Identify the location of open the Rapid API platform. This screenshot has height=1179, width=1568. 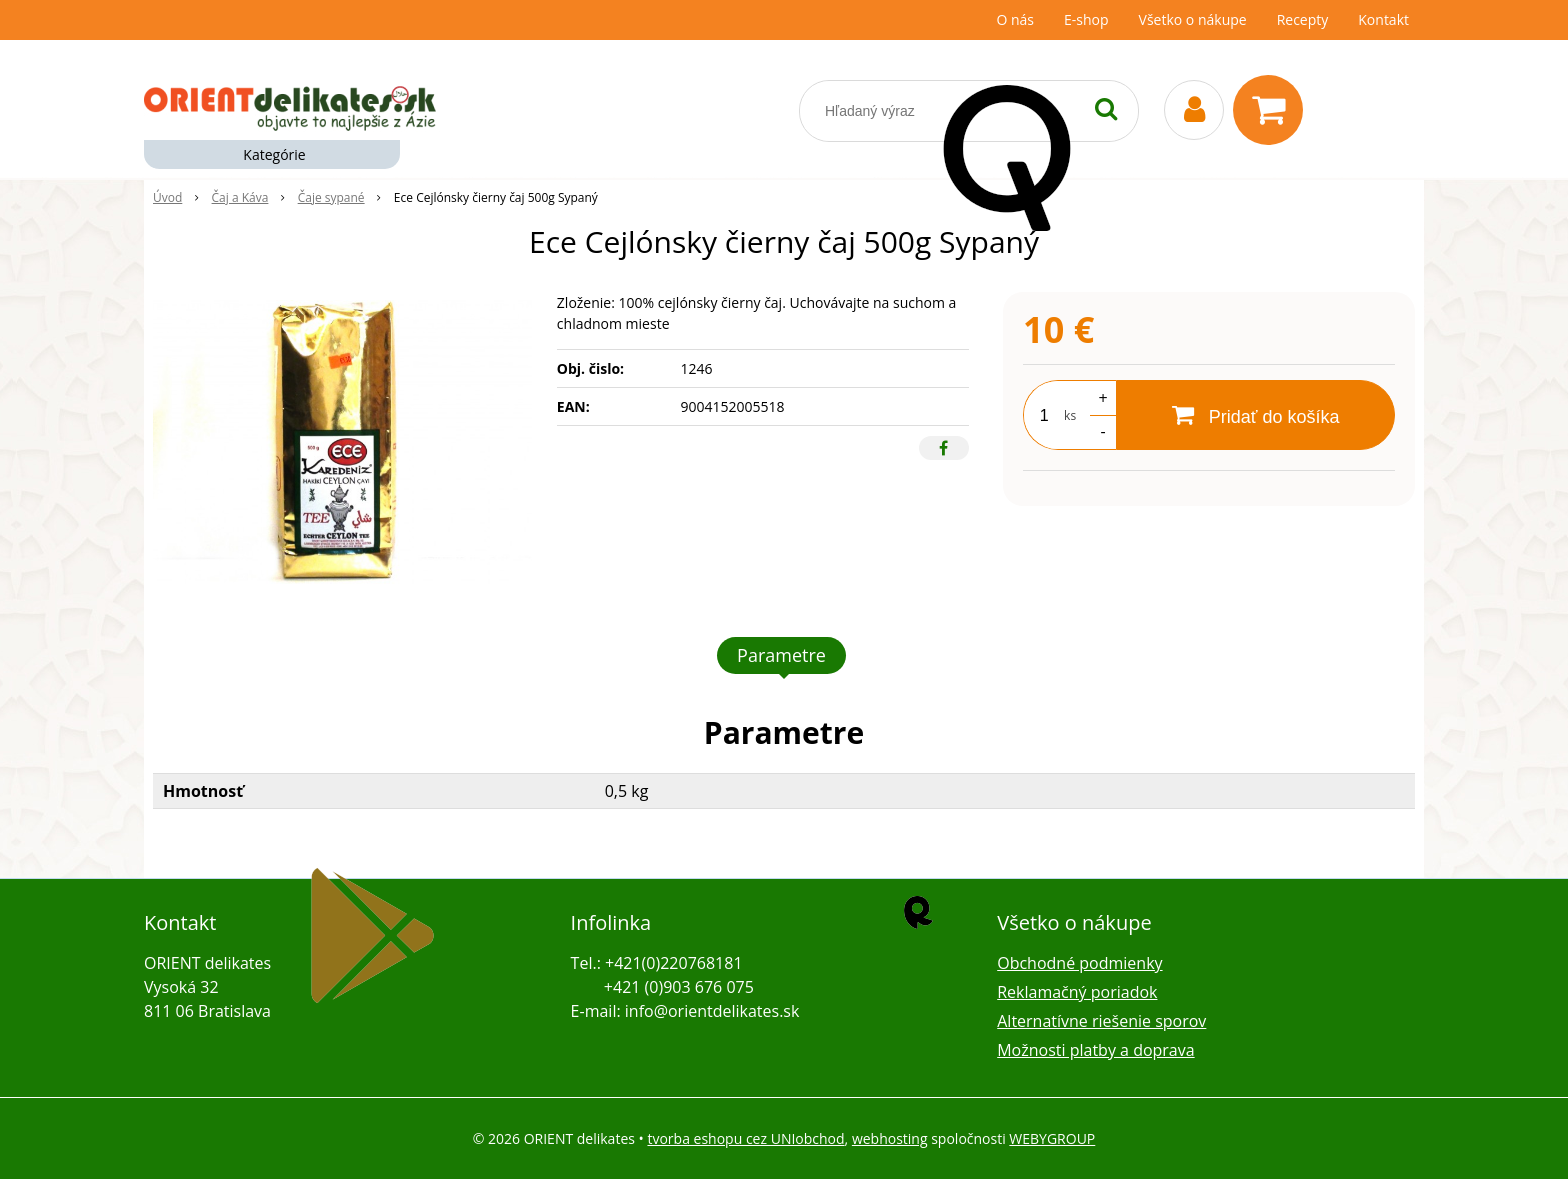
(918, 912).